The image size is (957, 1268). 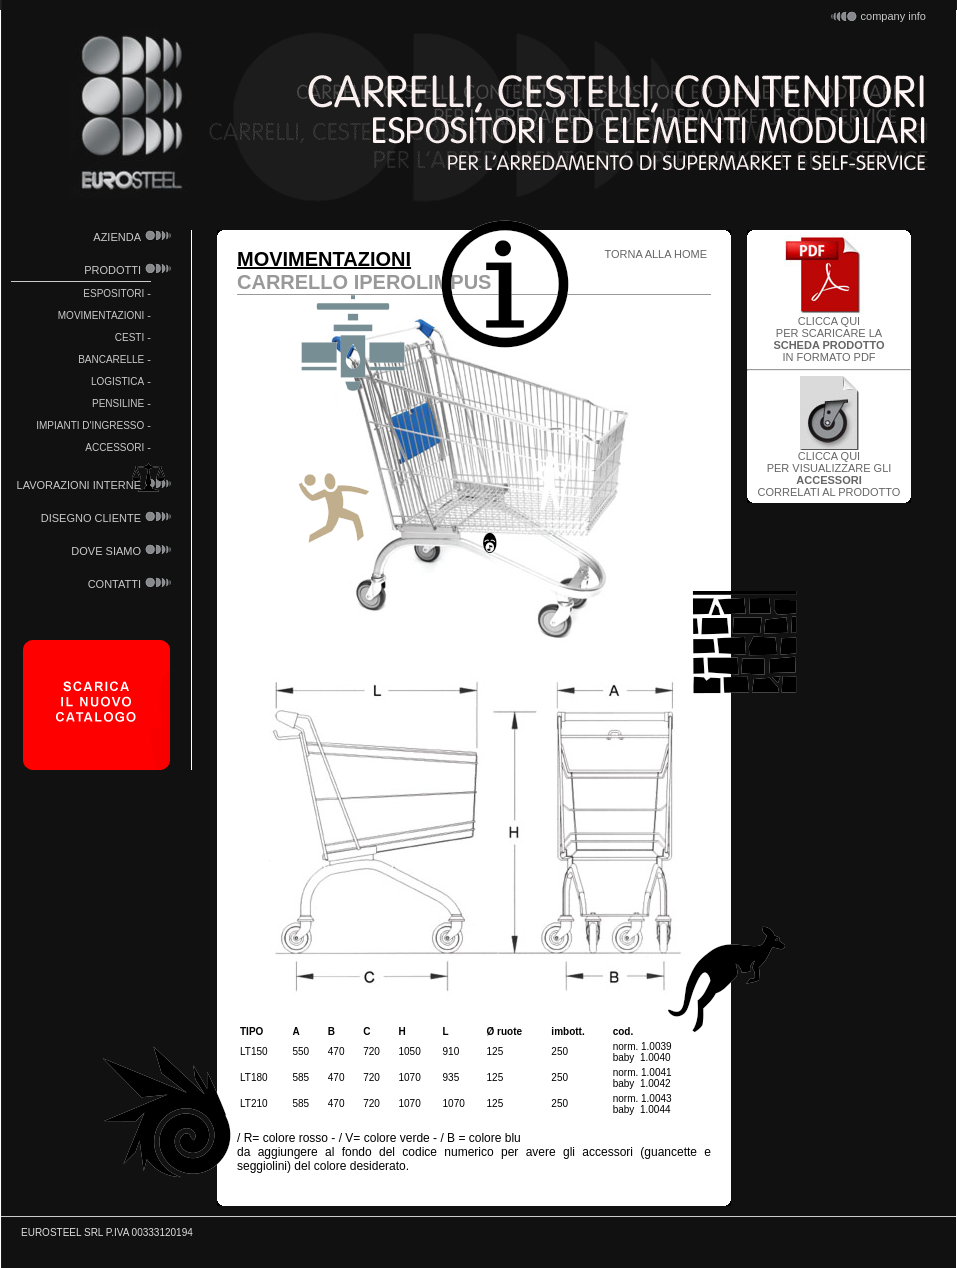 What do you see at coordinates (726, 979) in the screenshot?
I see `indicates australian content or region` at bounding box center [726, 979].